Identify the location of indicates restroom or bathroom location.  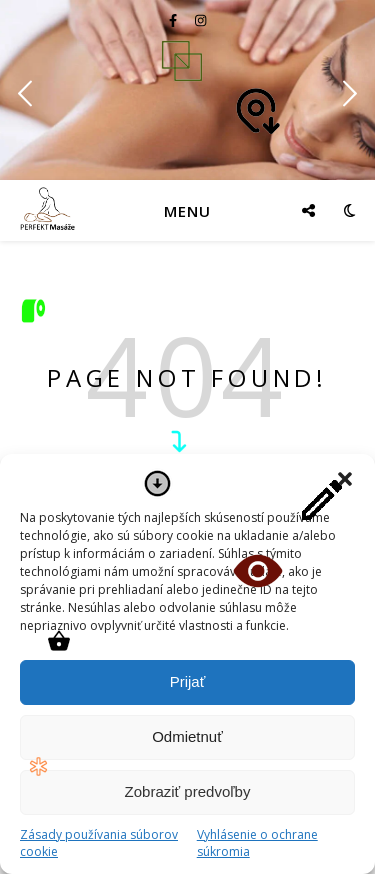
(33, 309).